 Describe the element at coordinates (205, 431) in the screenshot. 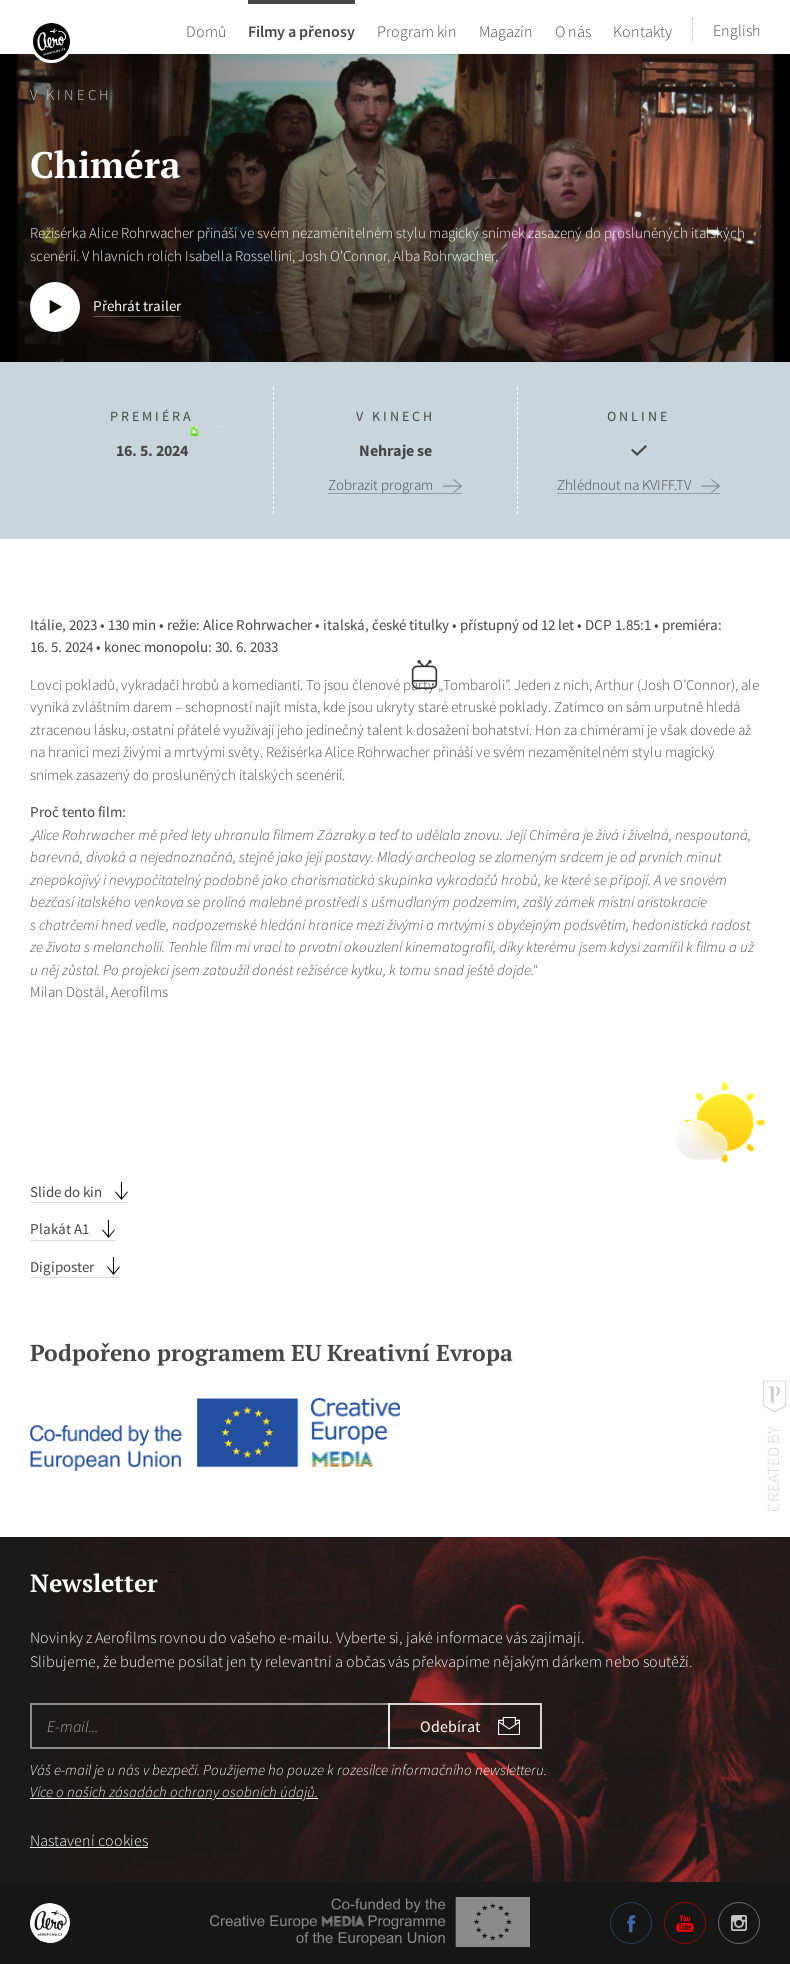

I see `a browser or app extension file` at that location.